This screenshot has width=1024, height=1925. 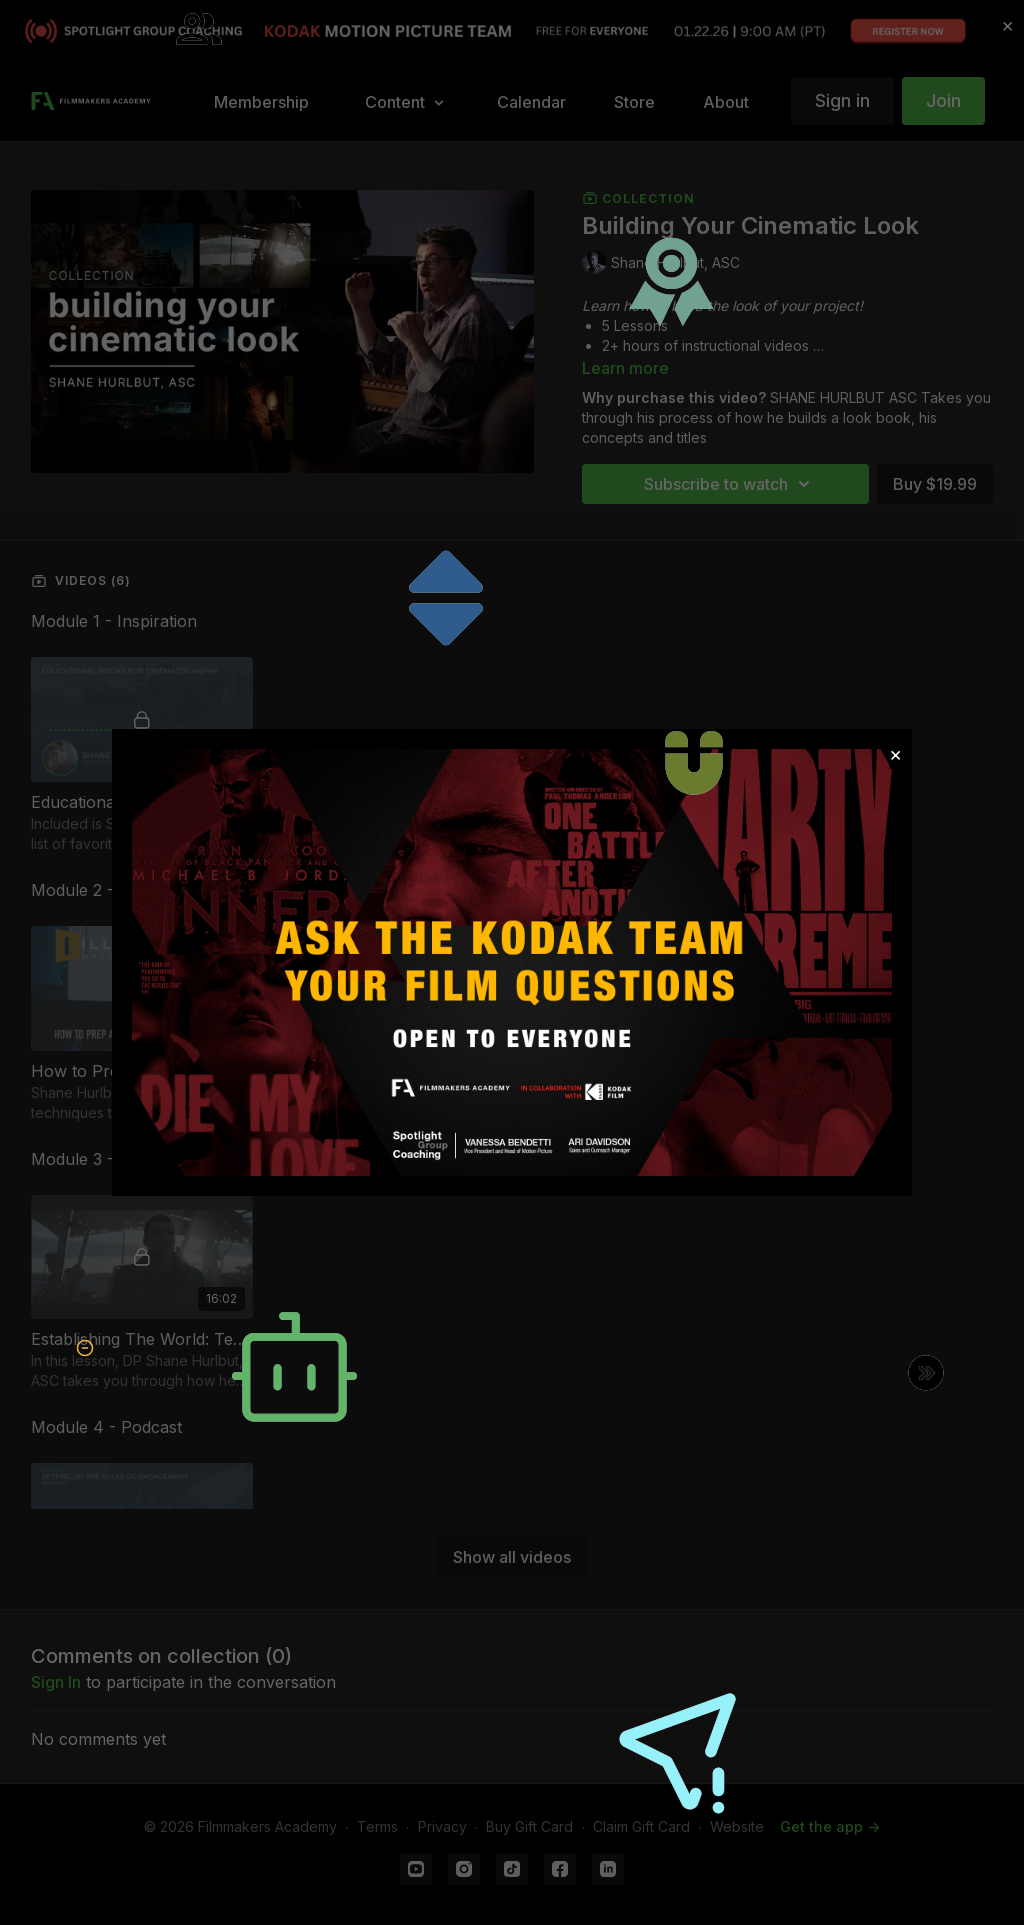 I want to click on attract or pull related items together, so click(x=694, y=763).